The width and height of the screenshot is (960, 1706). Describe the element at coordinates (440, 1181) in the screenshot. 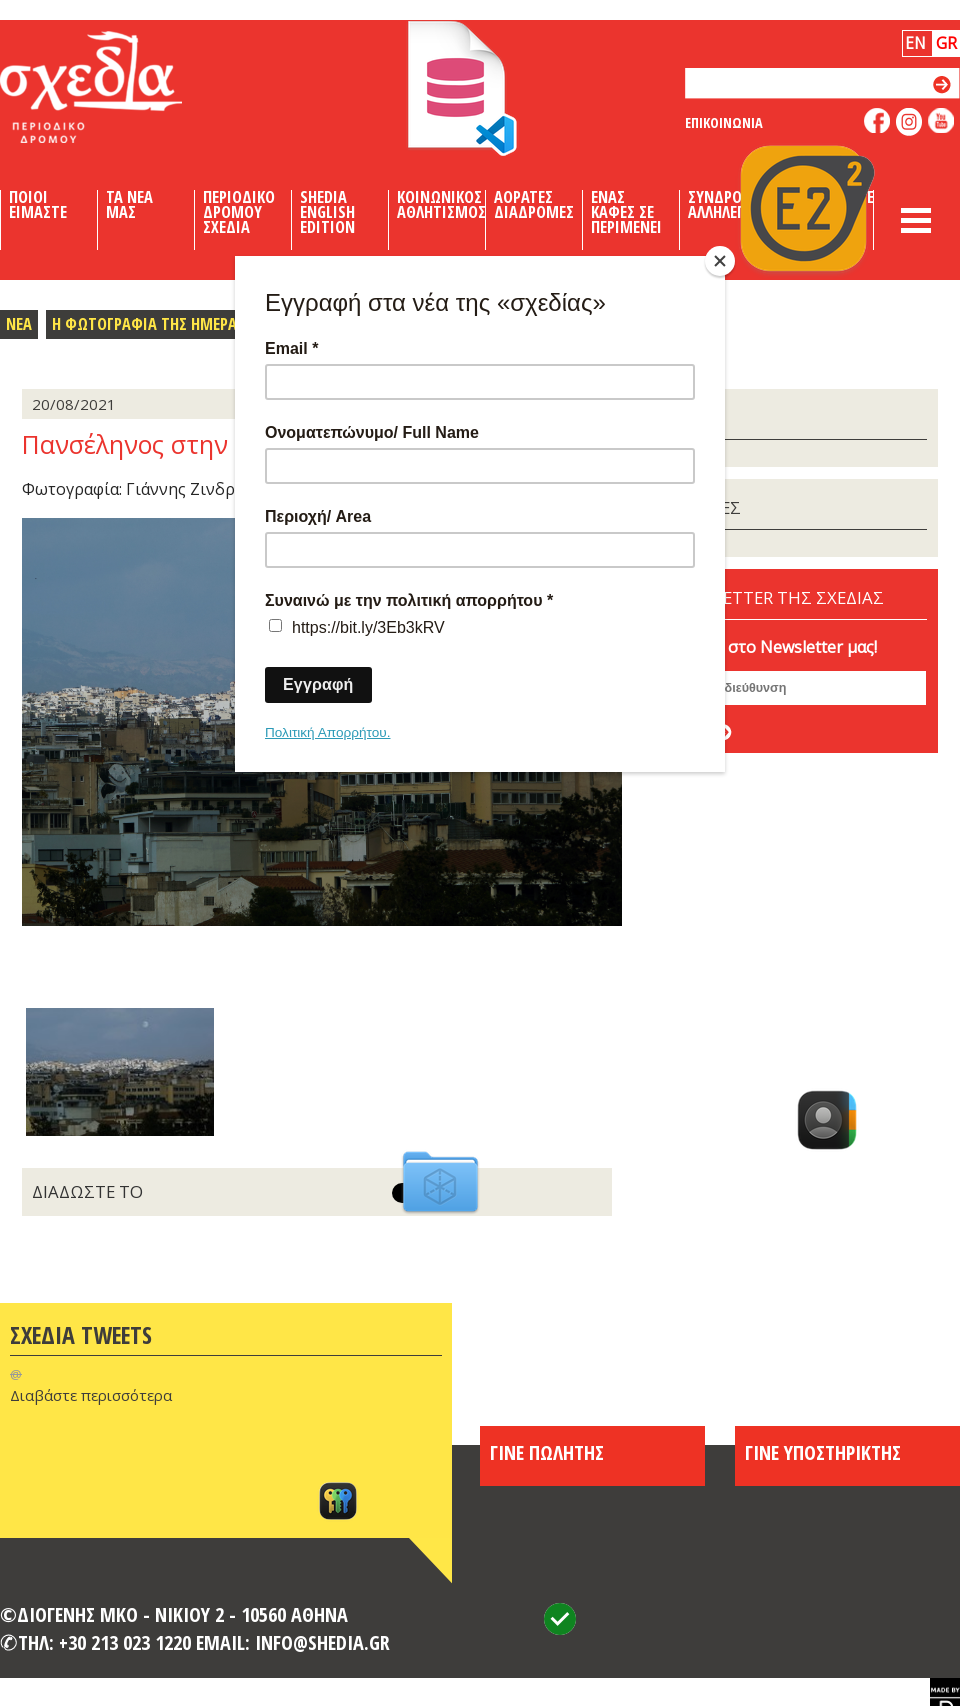

I see `open 3D files folder` at that location.